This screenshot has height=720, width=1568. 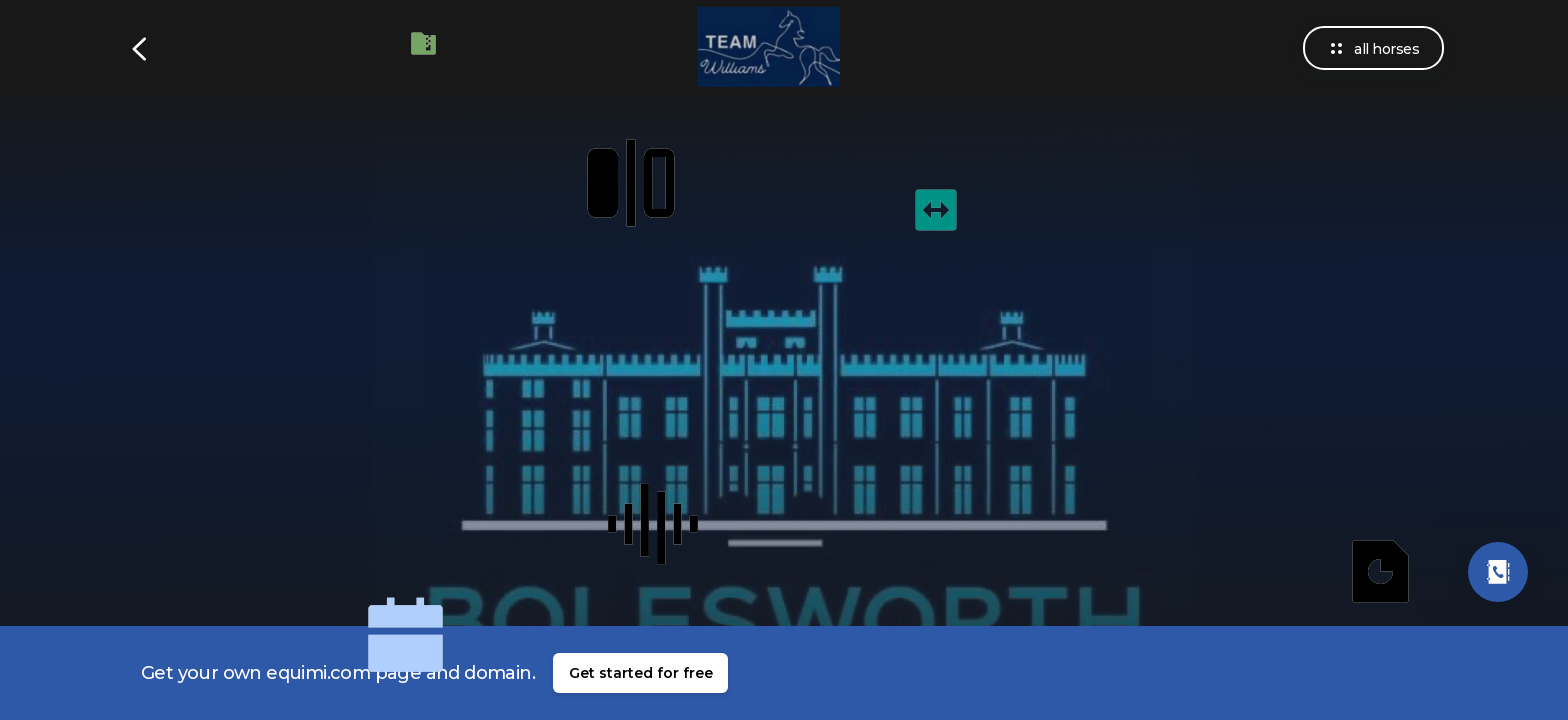 I want to click on flip image horizontally, so click(x=631, y=183).